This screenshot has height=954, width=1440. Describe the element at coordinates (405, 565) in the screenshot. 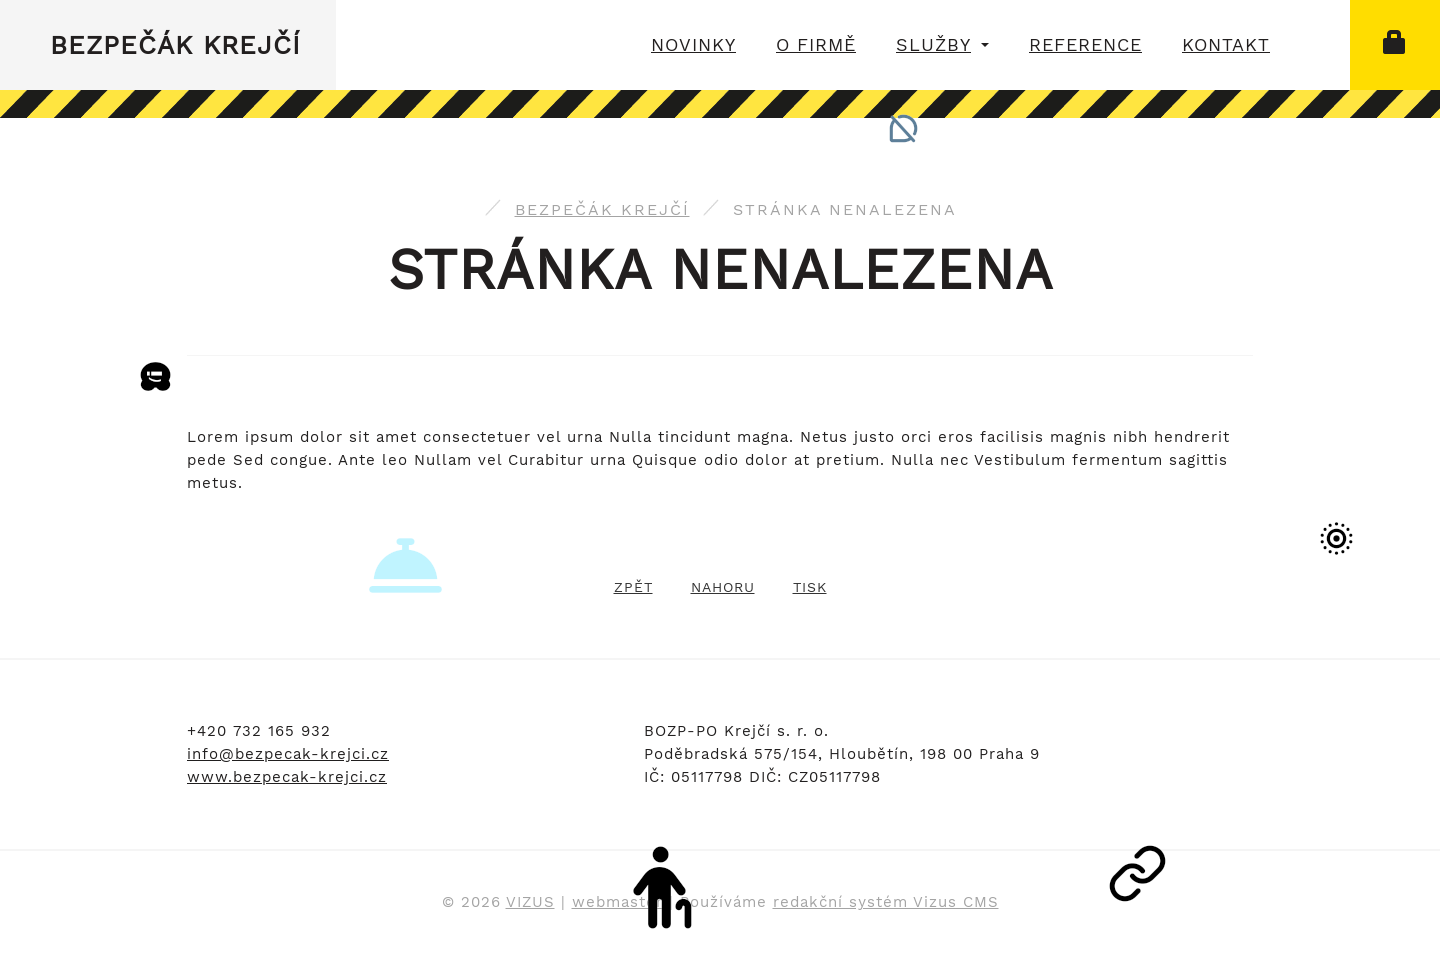

I see `request assistance or customer service` at that location.